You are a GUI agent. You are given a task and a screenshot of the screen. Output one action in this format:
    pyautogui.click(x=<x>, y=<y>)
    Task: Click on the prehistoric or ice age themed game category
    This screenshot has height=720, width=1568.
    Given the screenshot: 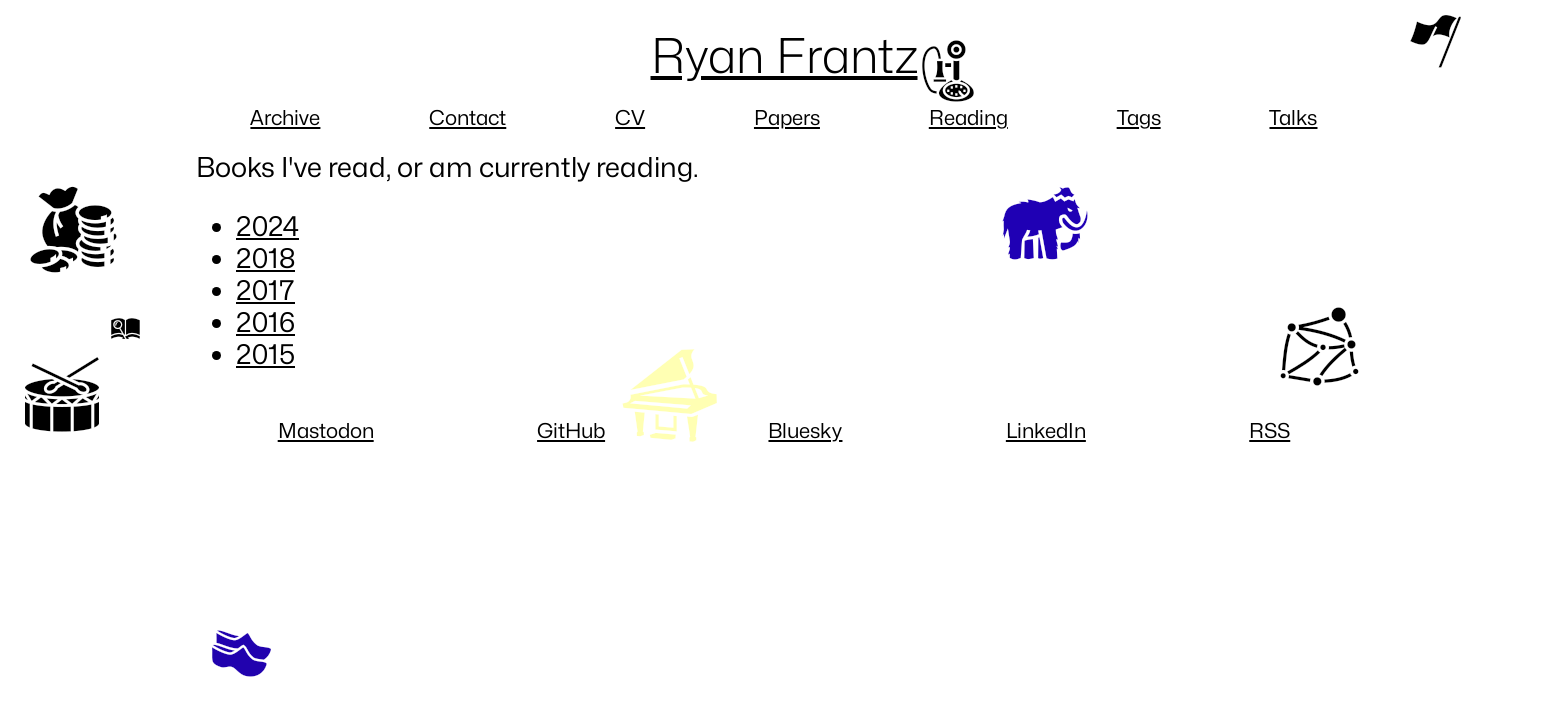 What is the action you would take?
    pyautogui.click(x=1045, y=223)
    